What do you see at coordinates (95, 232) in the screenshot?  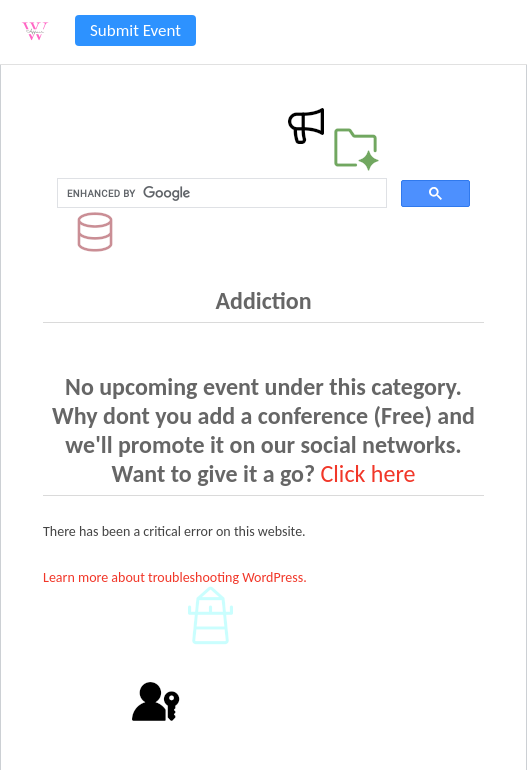 I see `access database storage` at bounding box center [95, 232].